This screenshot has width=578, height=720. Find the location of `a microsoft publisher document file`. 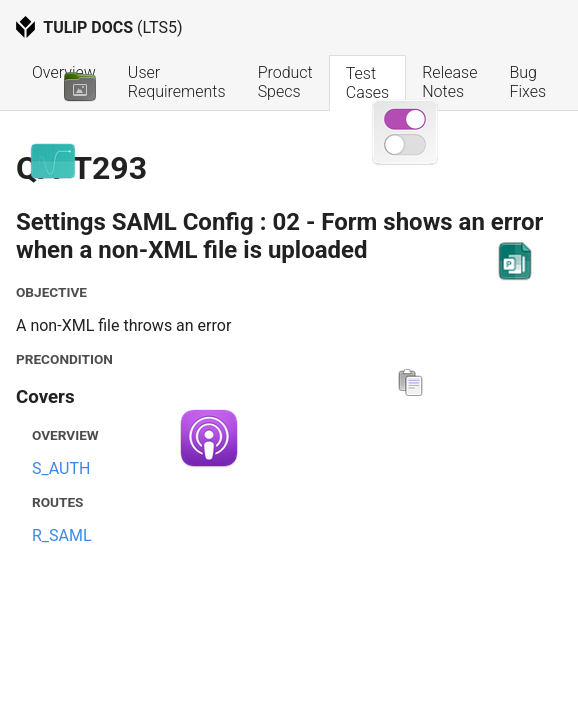

a microsoft publisher document file is located at coordinates (515, 261).